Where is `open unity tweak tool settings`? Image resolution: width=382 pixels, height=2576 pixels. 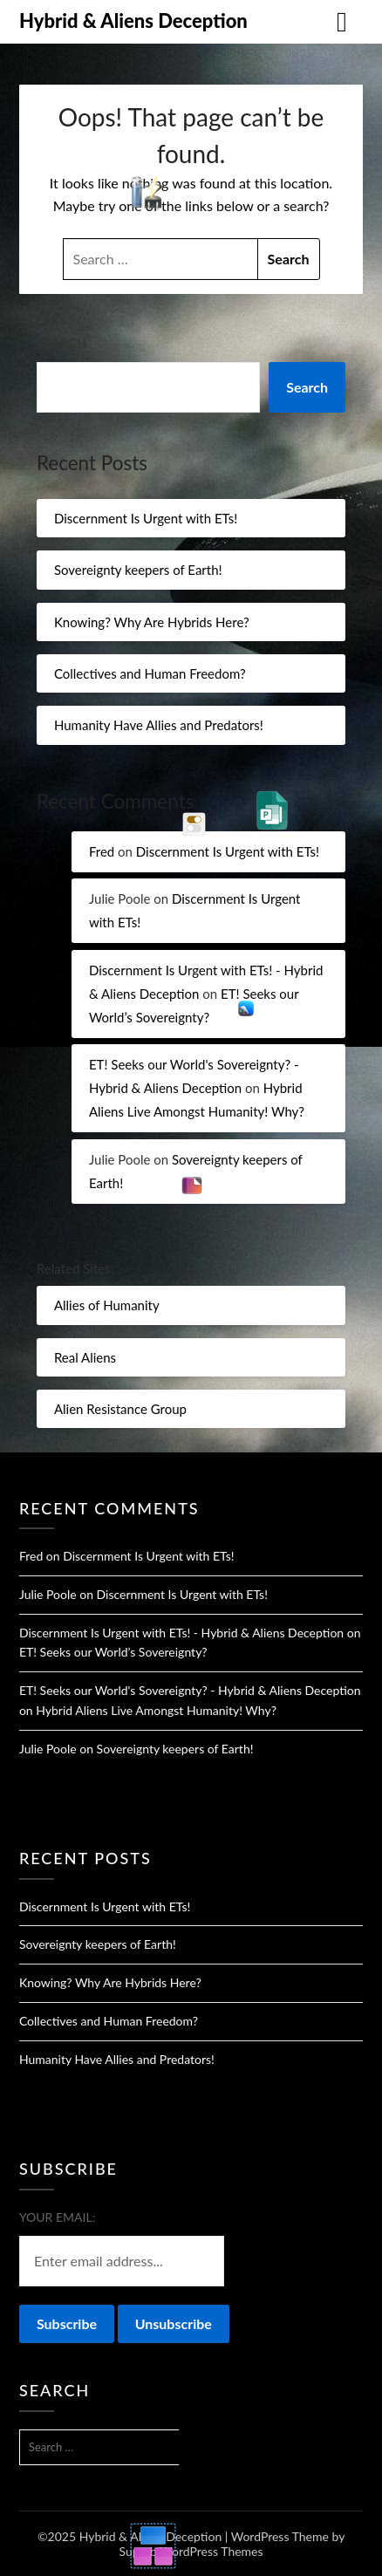 open unity tweak tool settings is located at coordinates (194, 823).